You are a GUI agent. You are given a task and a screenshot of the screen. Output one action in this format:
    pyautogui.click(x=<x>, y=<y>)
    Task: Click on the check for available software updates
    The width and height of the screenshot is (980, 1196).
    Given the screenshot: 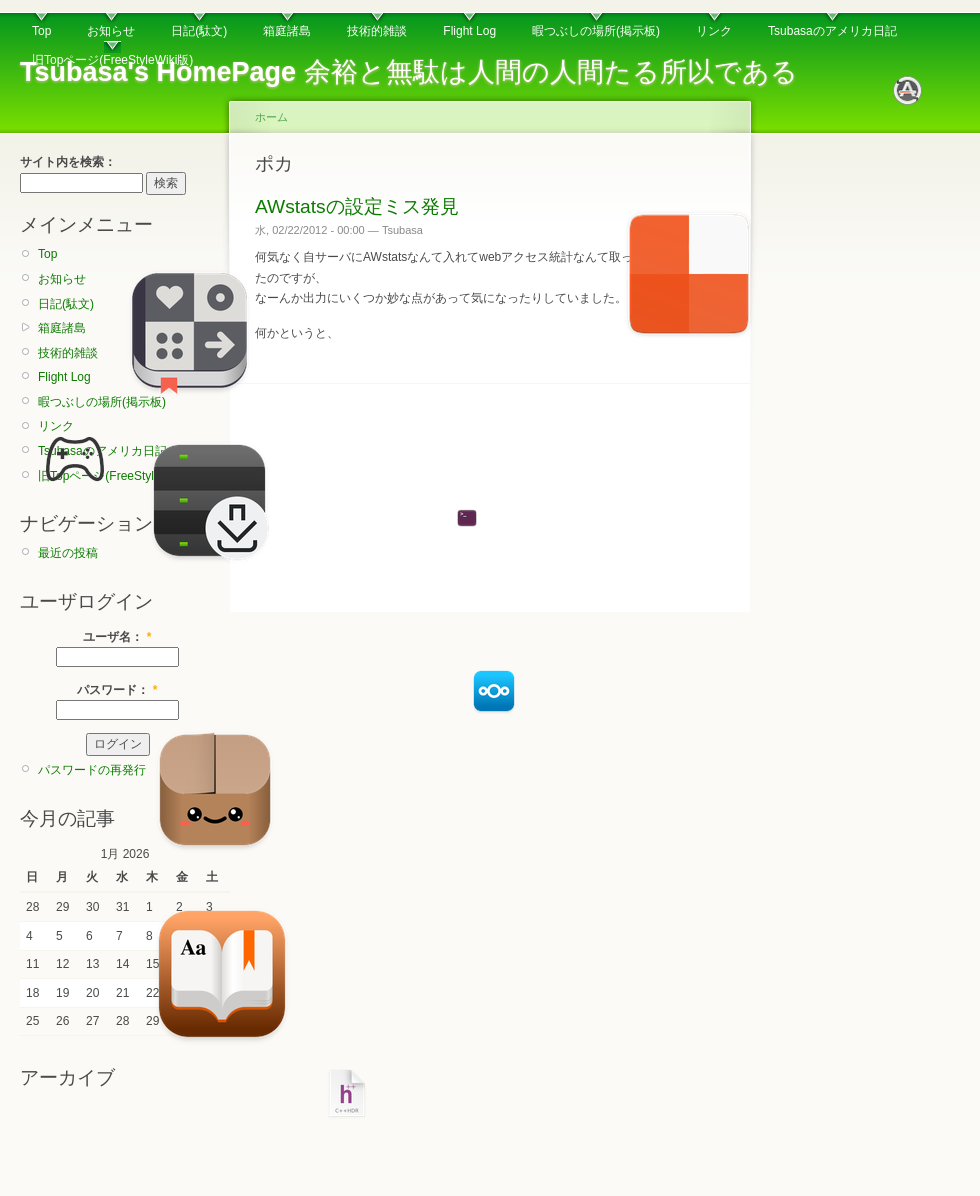 What is the action you would take?
    pyautogui.click(x=907, y=90)
    